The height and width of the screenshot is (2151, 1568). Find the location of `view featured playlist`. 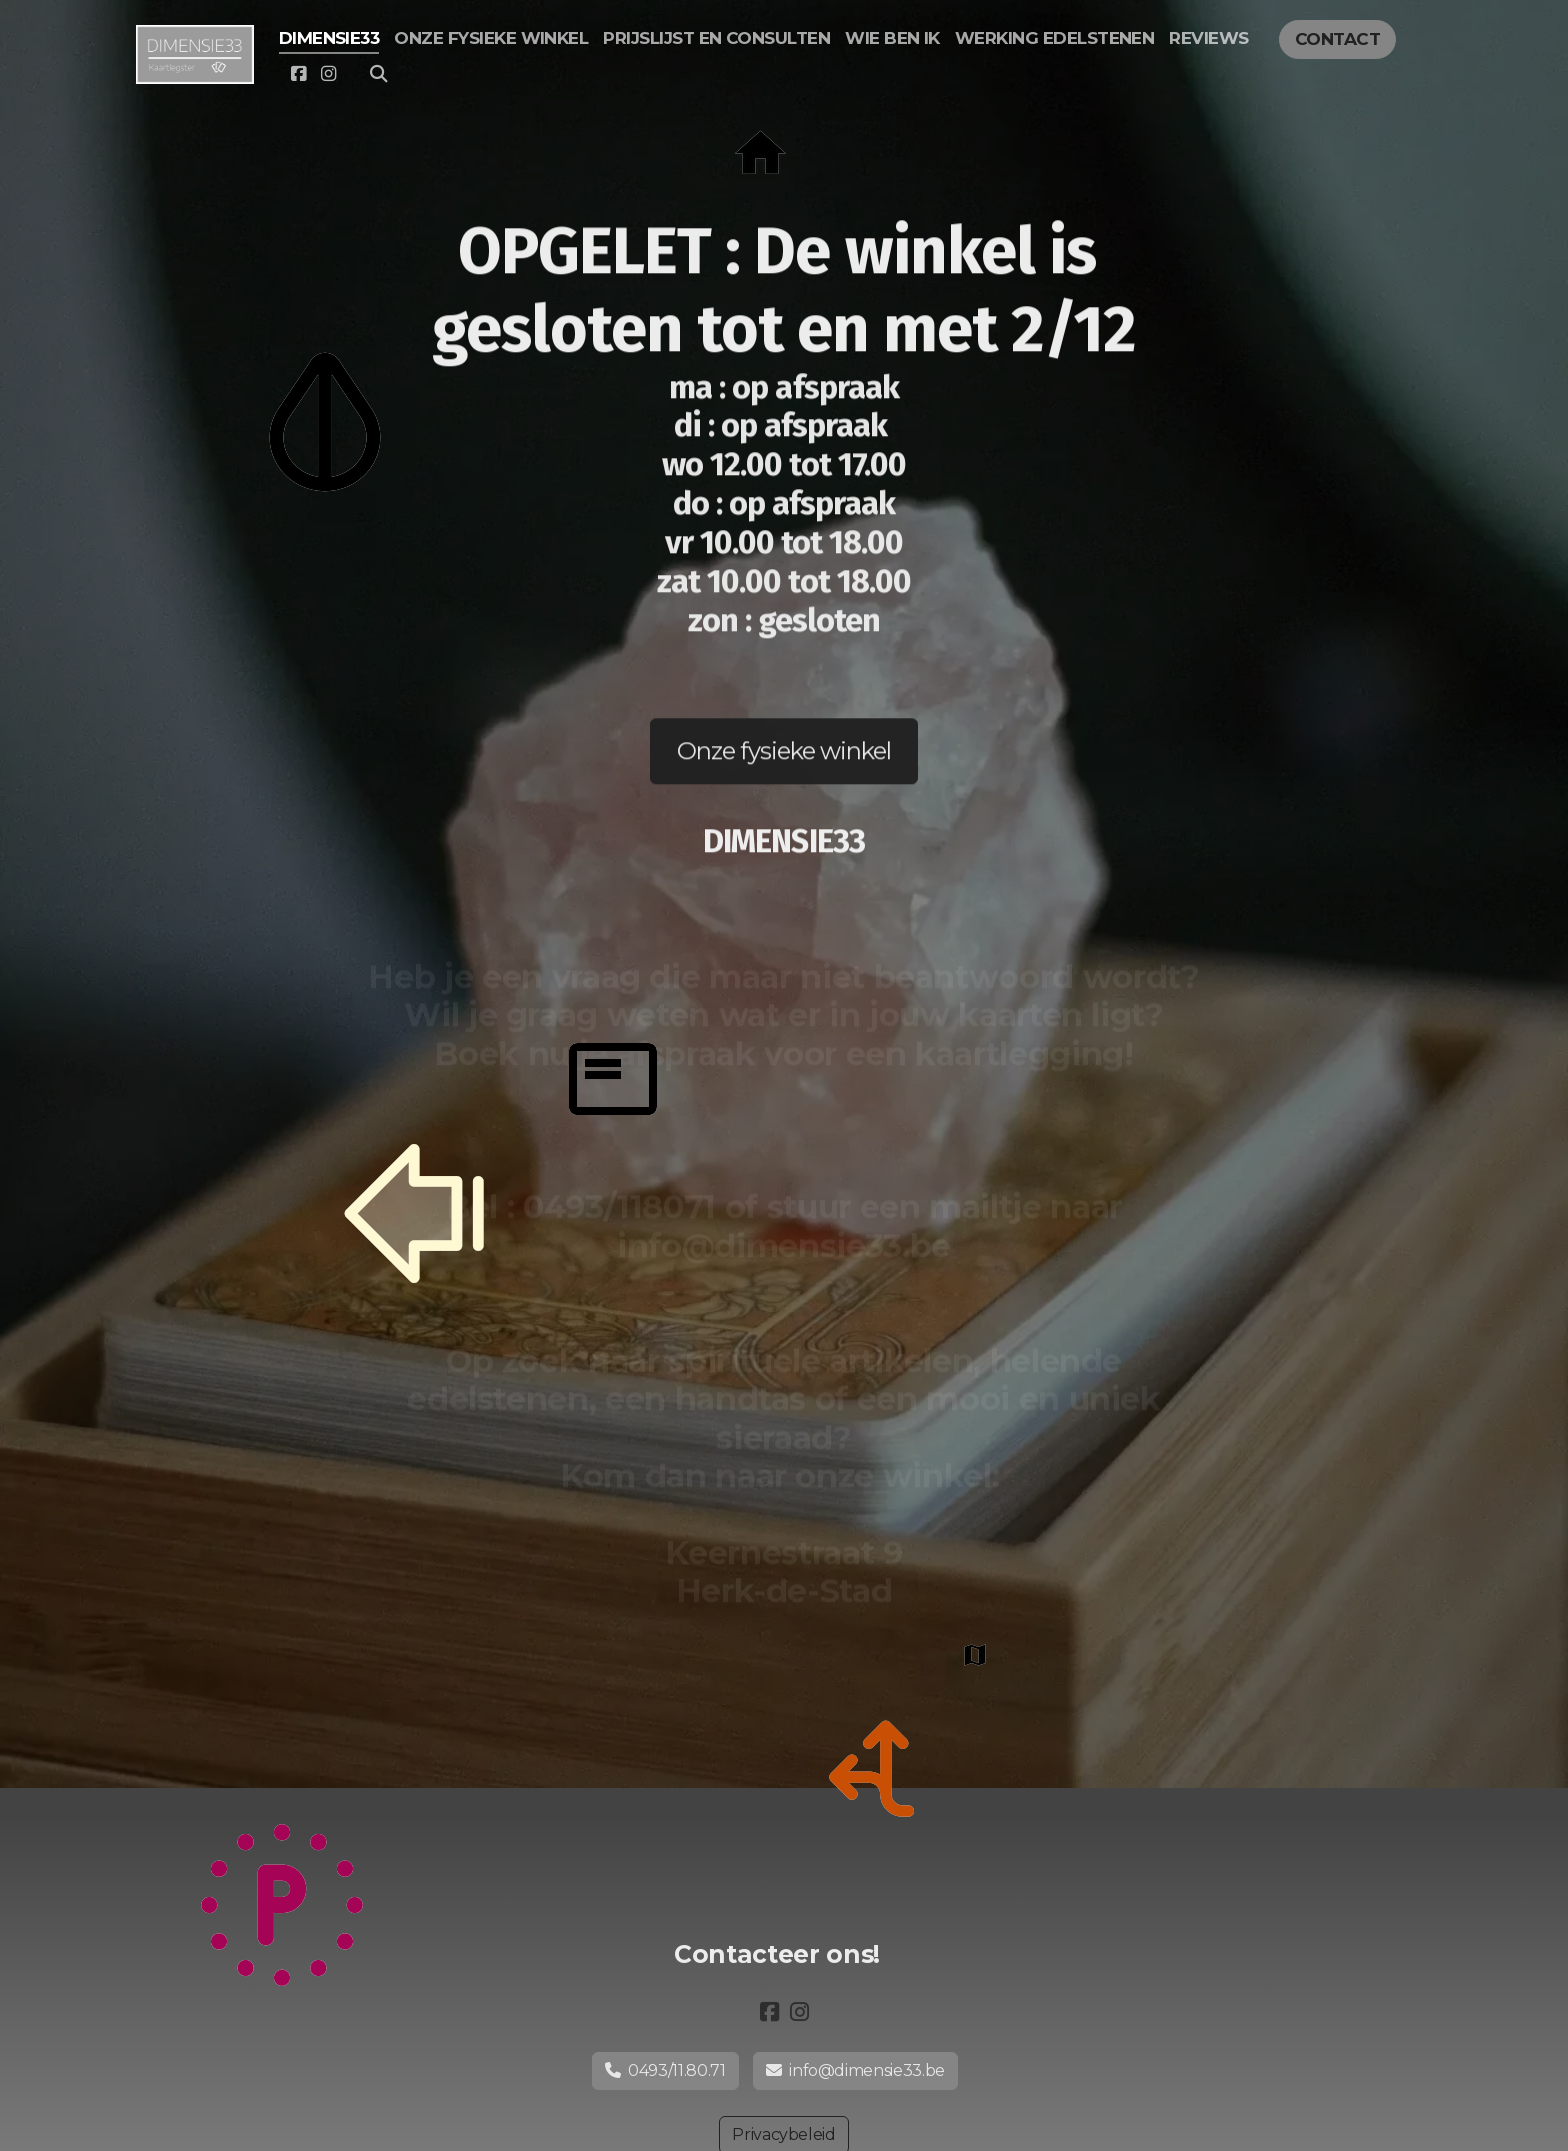

view featured playlist is located at coordinates (613, 1079).